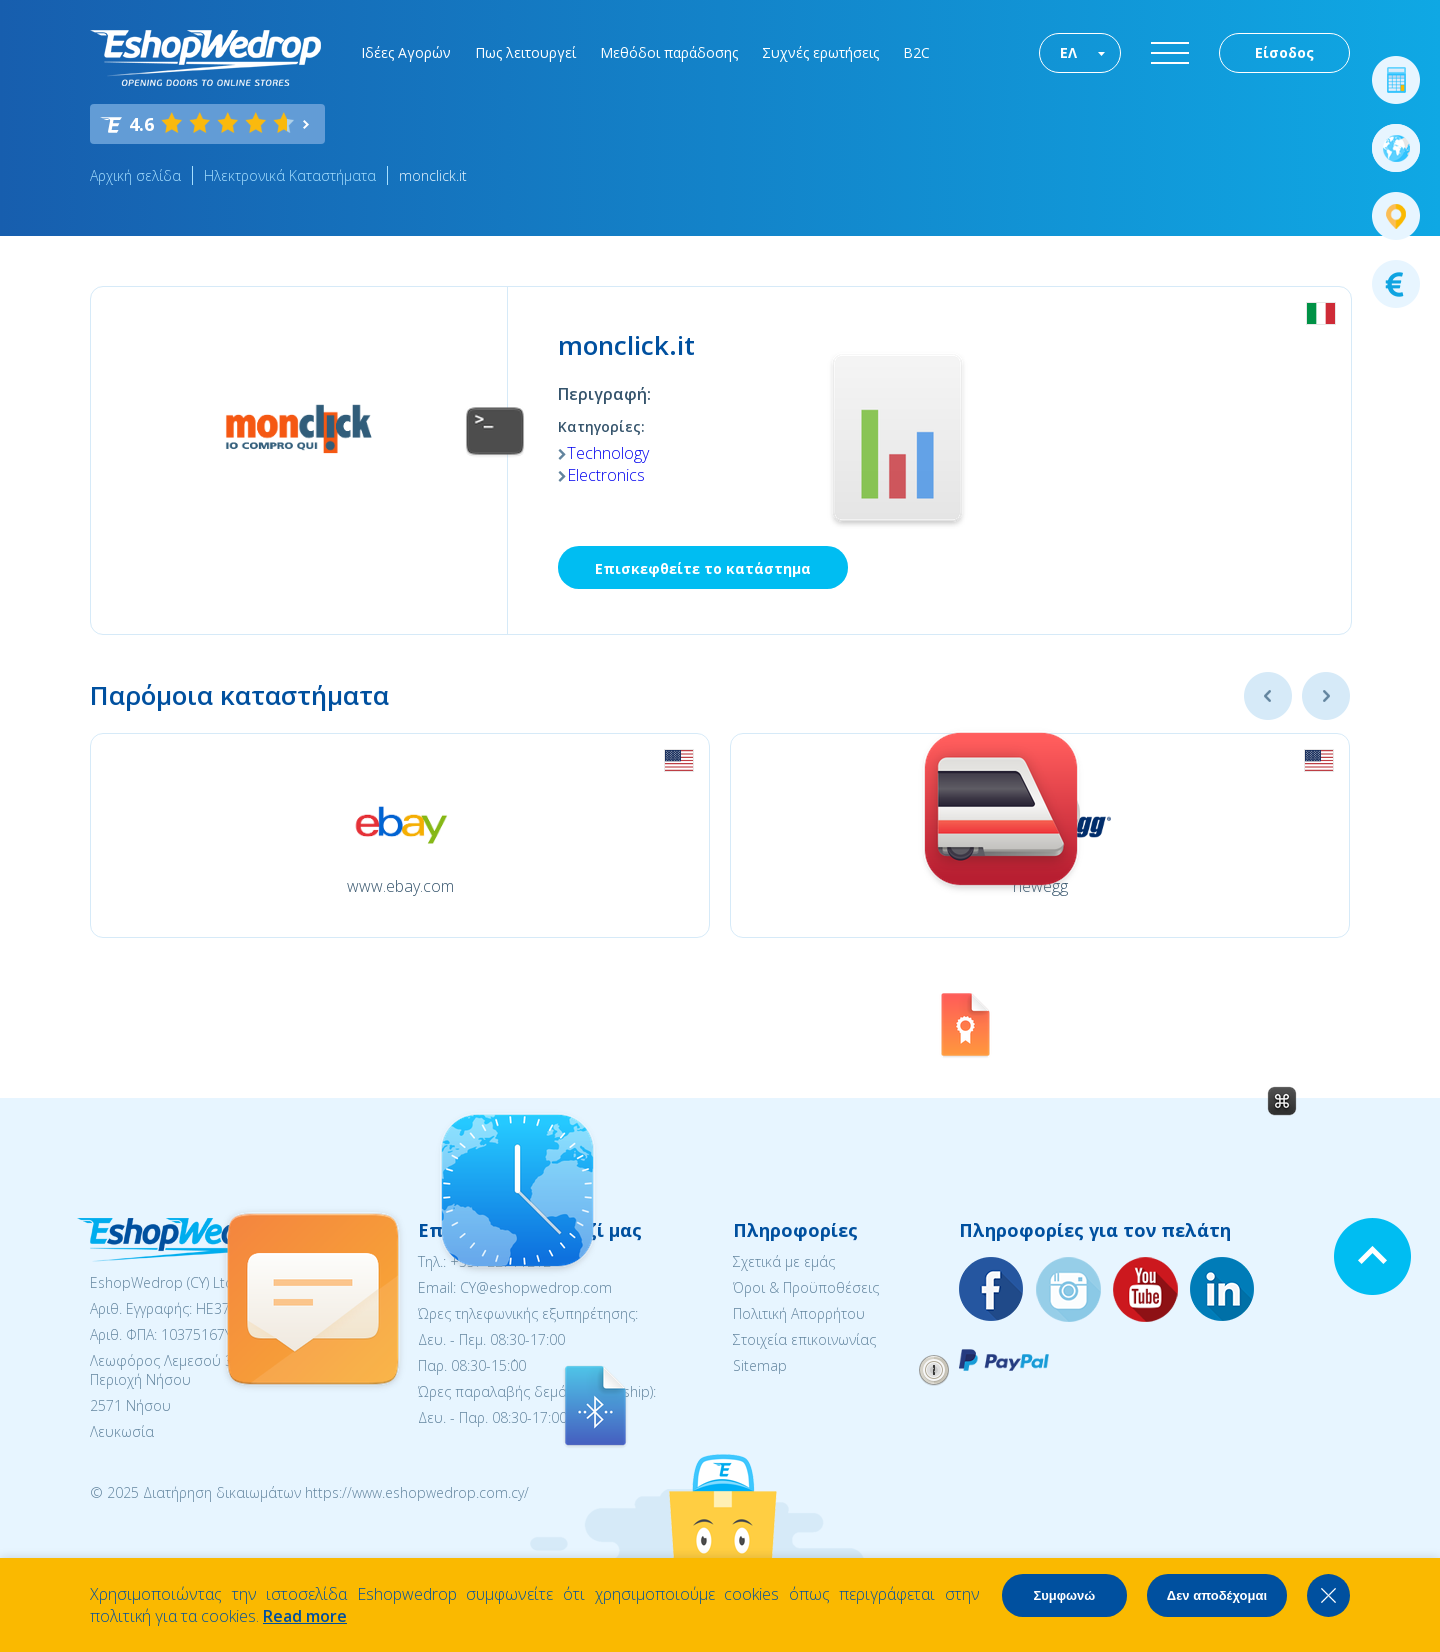 Image resolution: width=1440 pixels, height=1652 pixels. What do you see at coordinates (595, 1405) in the screenshot?
I see `send file via bluetooth` at bounding box center [595, 1405].